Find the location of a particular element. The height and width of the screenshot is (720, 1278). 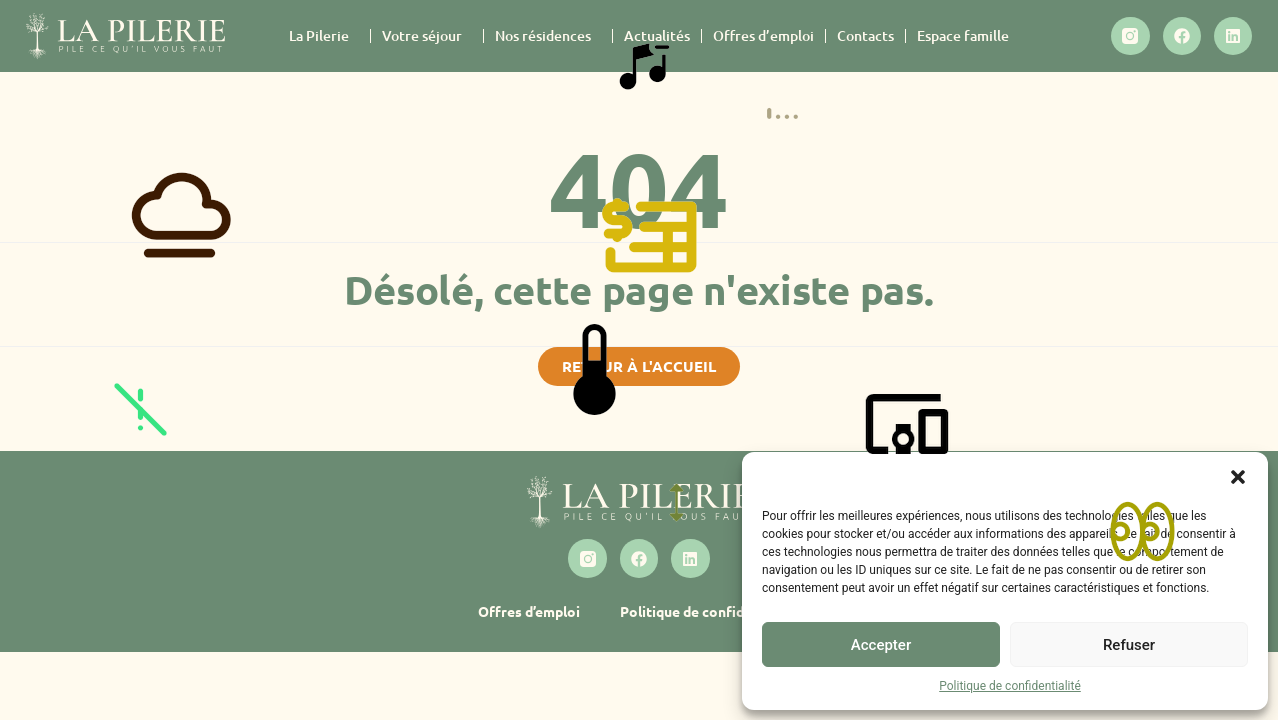

adjust height or vertical size is located at coordinates (676, 502).